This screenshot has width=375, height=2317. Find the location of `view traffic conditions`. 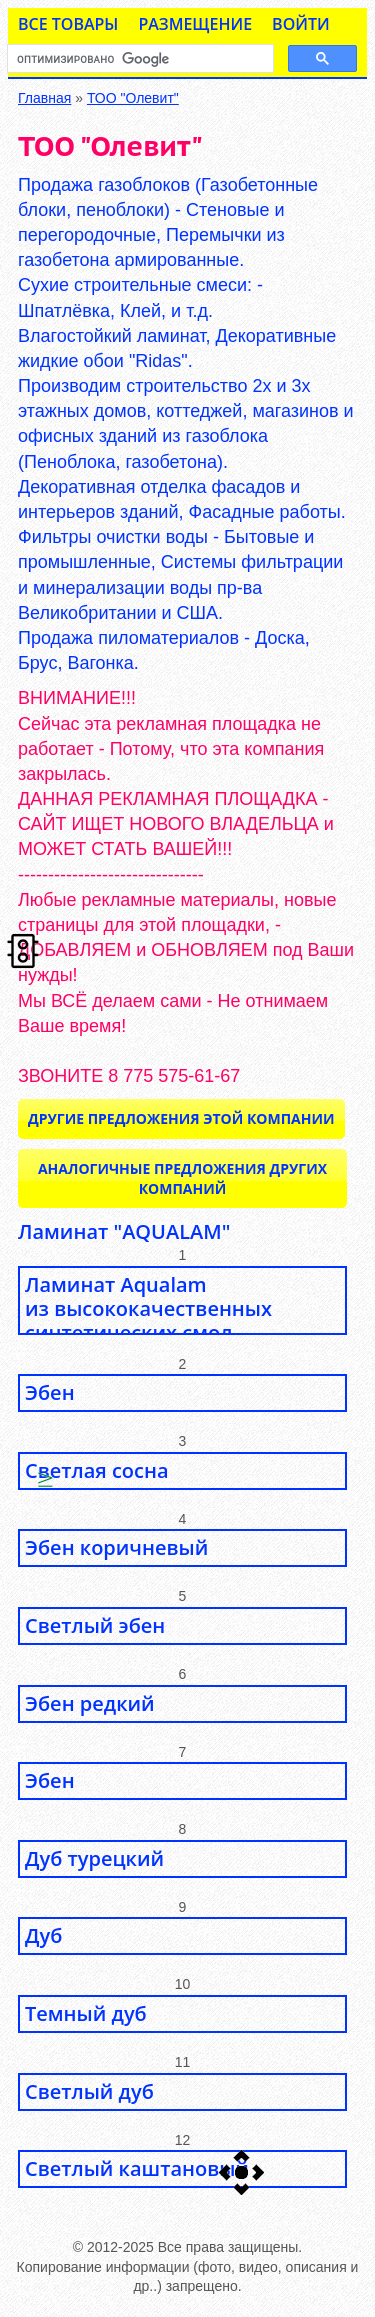

view traffic conditions is located at coordinates (23, 951).